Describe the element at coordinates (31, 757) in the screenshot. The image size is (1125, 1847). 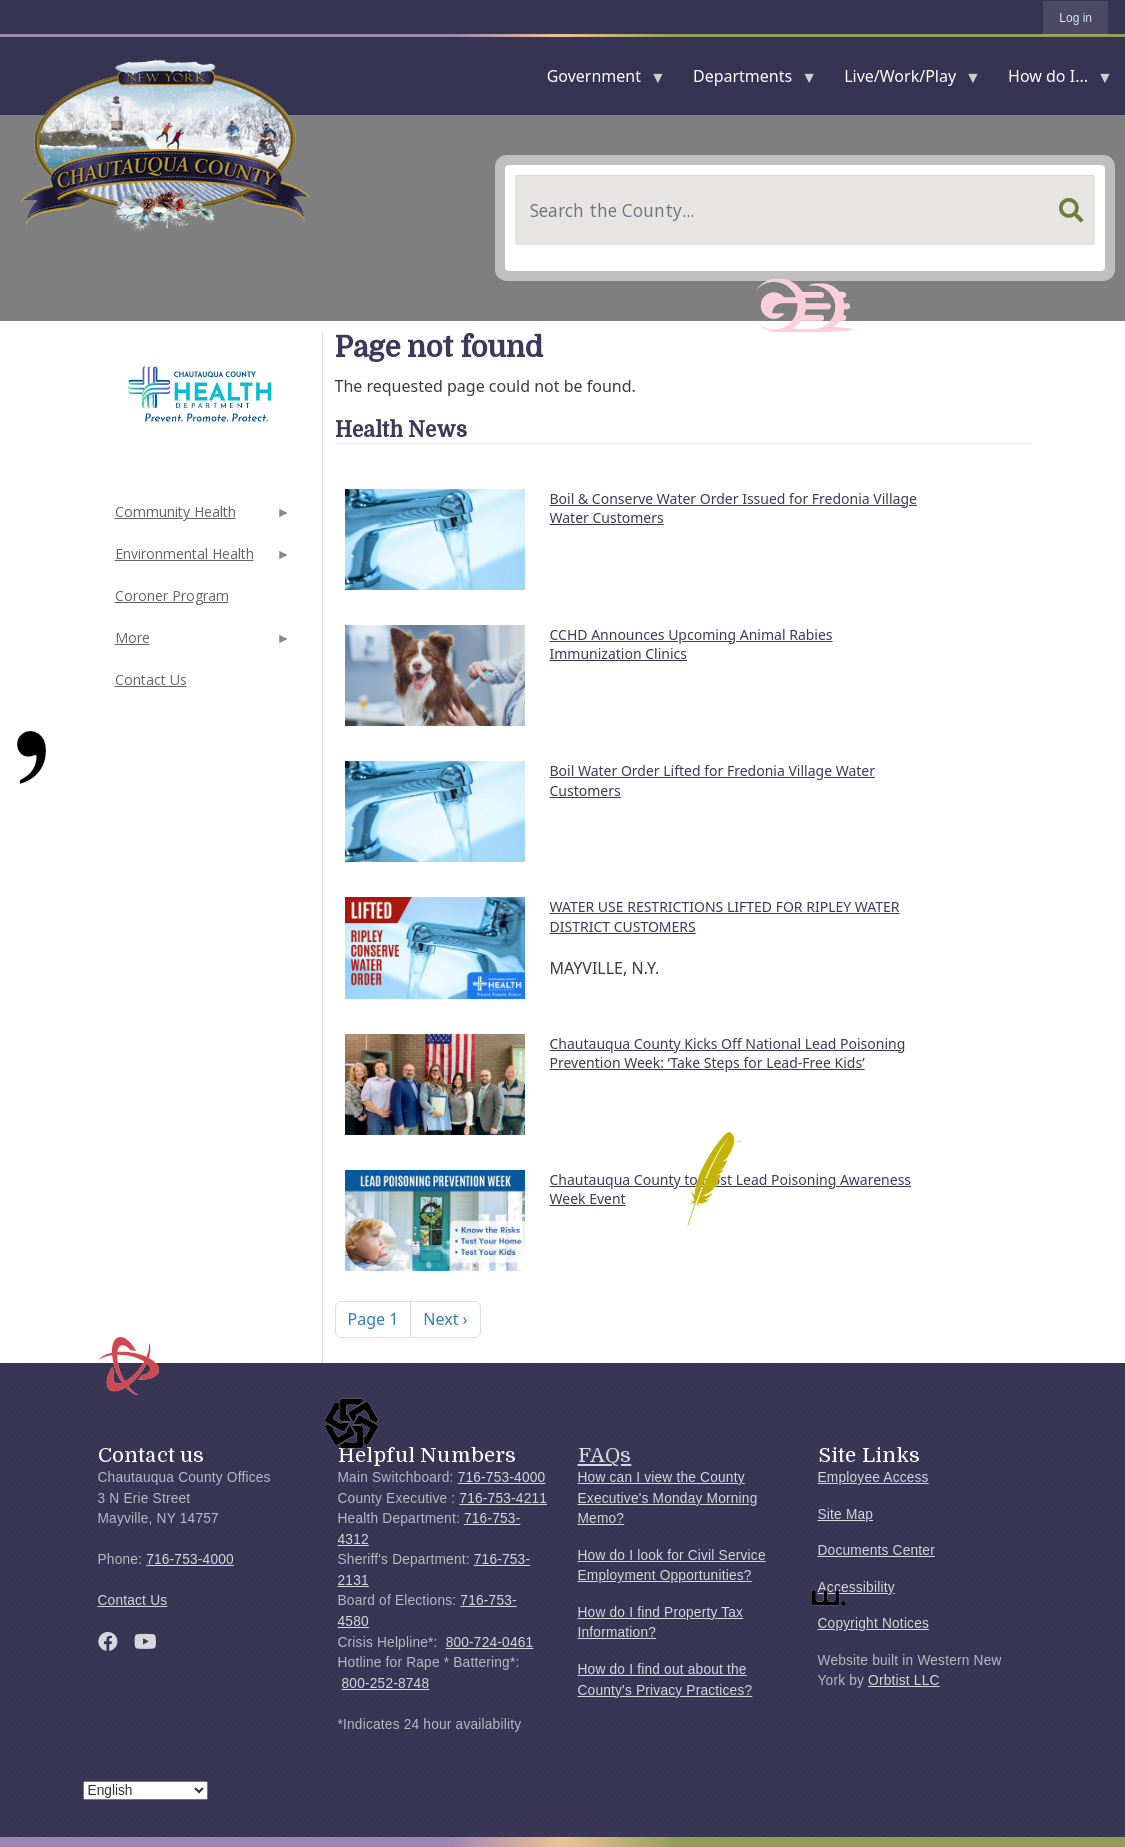
I see `comma.ai company logo` at that location.